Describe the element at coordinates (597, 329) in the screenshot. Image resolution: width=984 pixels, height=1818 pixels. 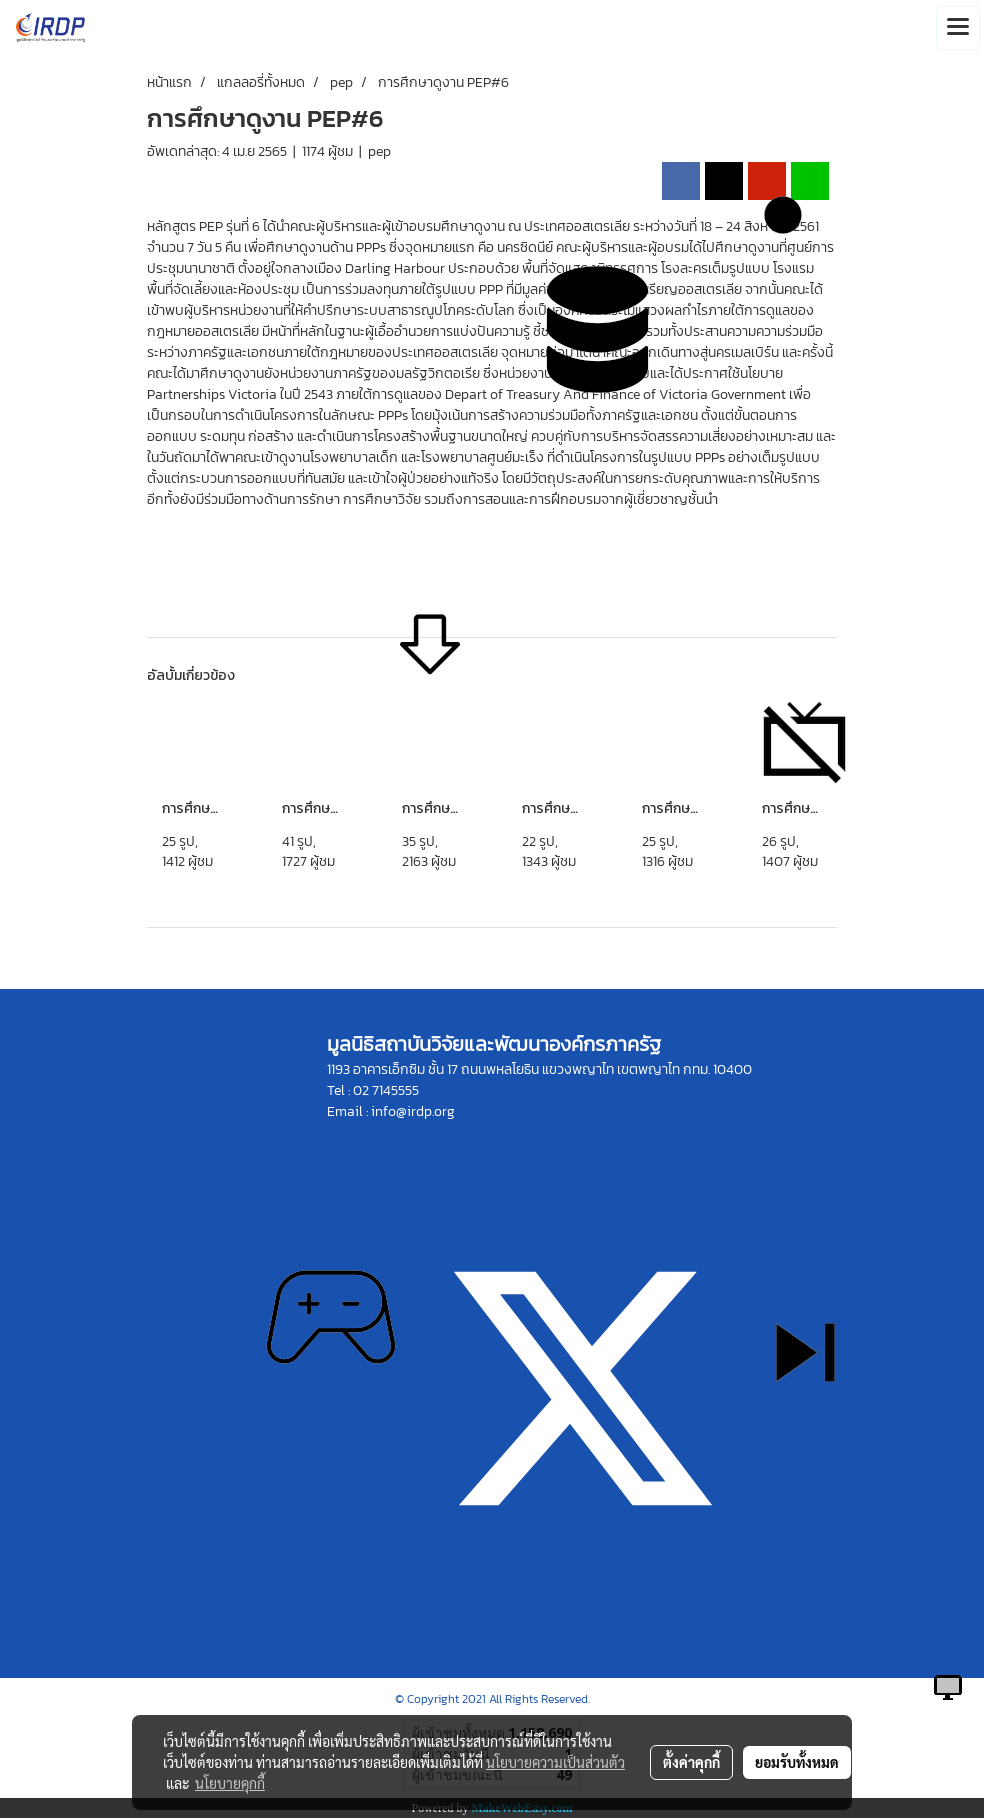
I see `access server or database settings` at that location.